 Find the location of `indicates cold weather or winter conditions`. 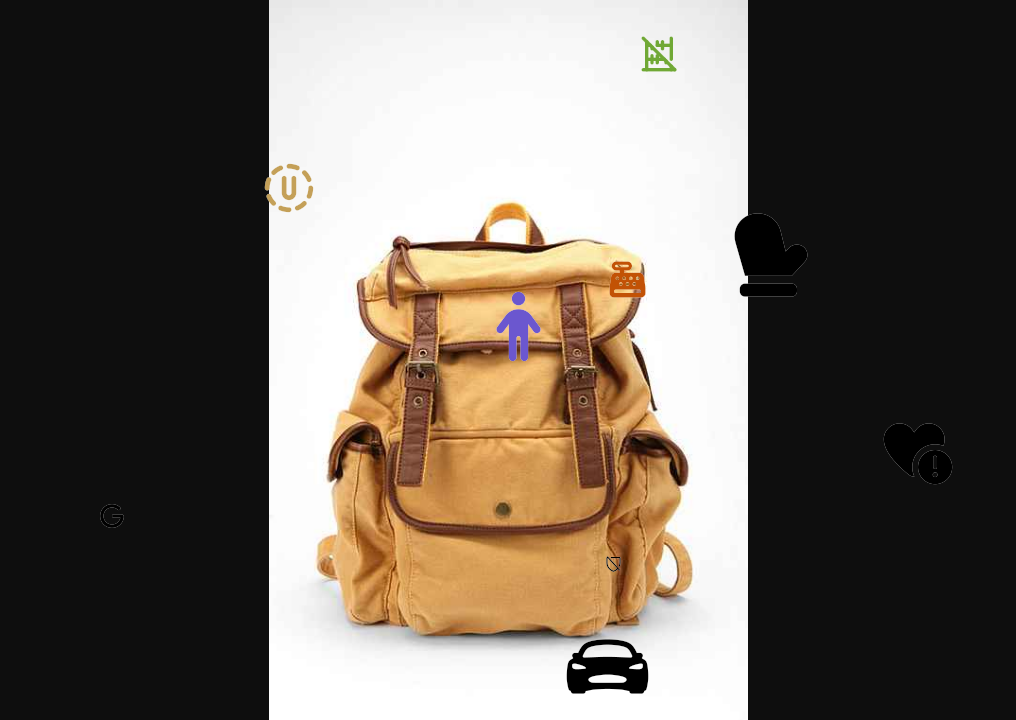

indicates cold weather or winter conditions is located at coordinates (771, 255).